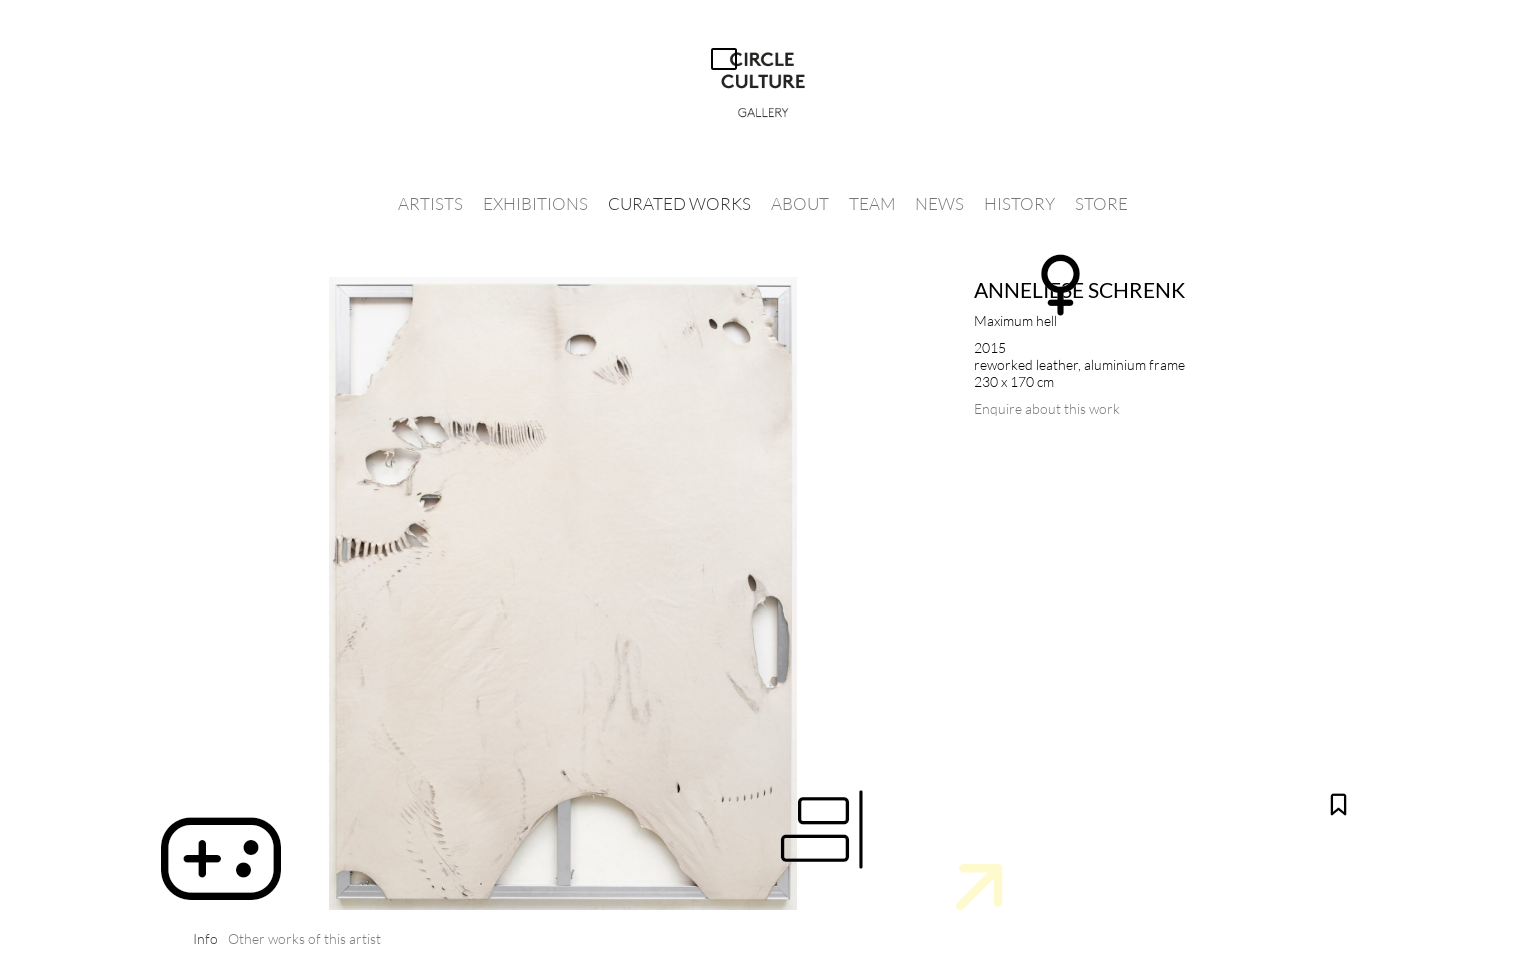 The image size is (1525, 960). Describe the element at coordinates (823, 829) in the screenshot. I see `align text to the right` at that location.